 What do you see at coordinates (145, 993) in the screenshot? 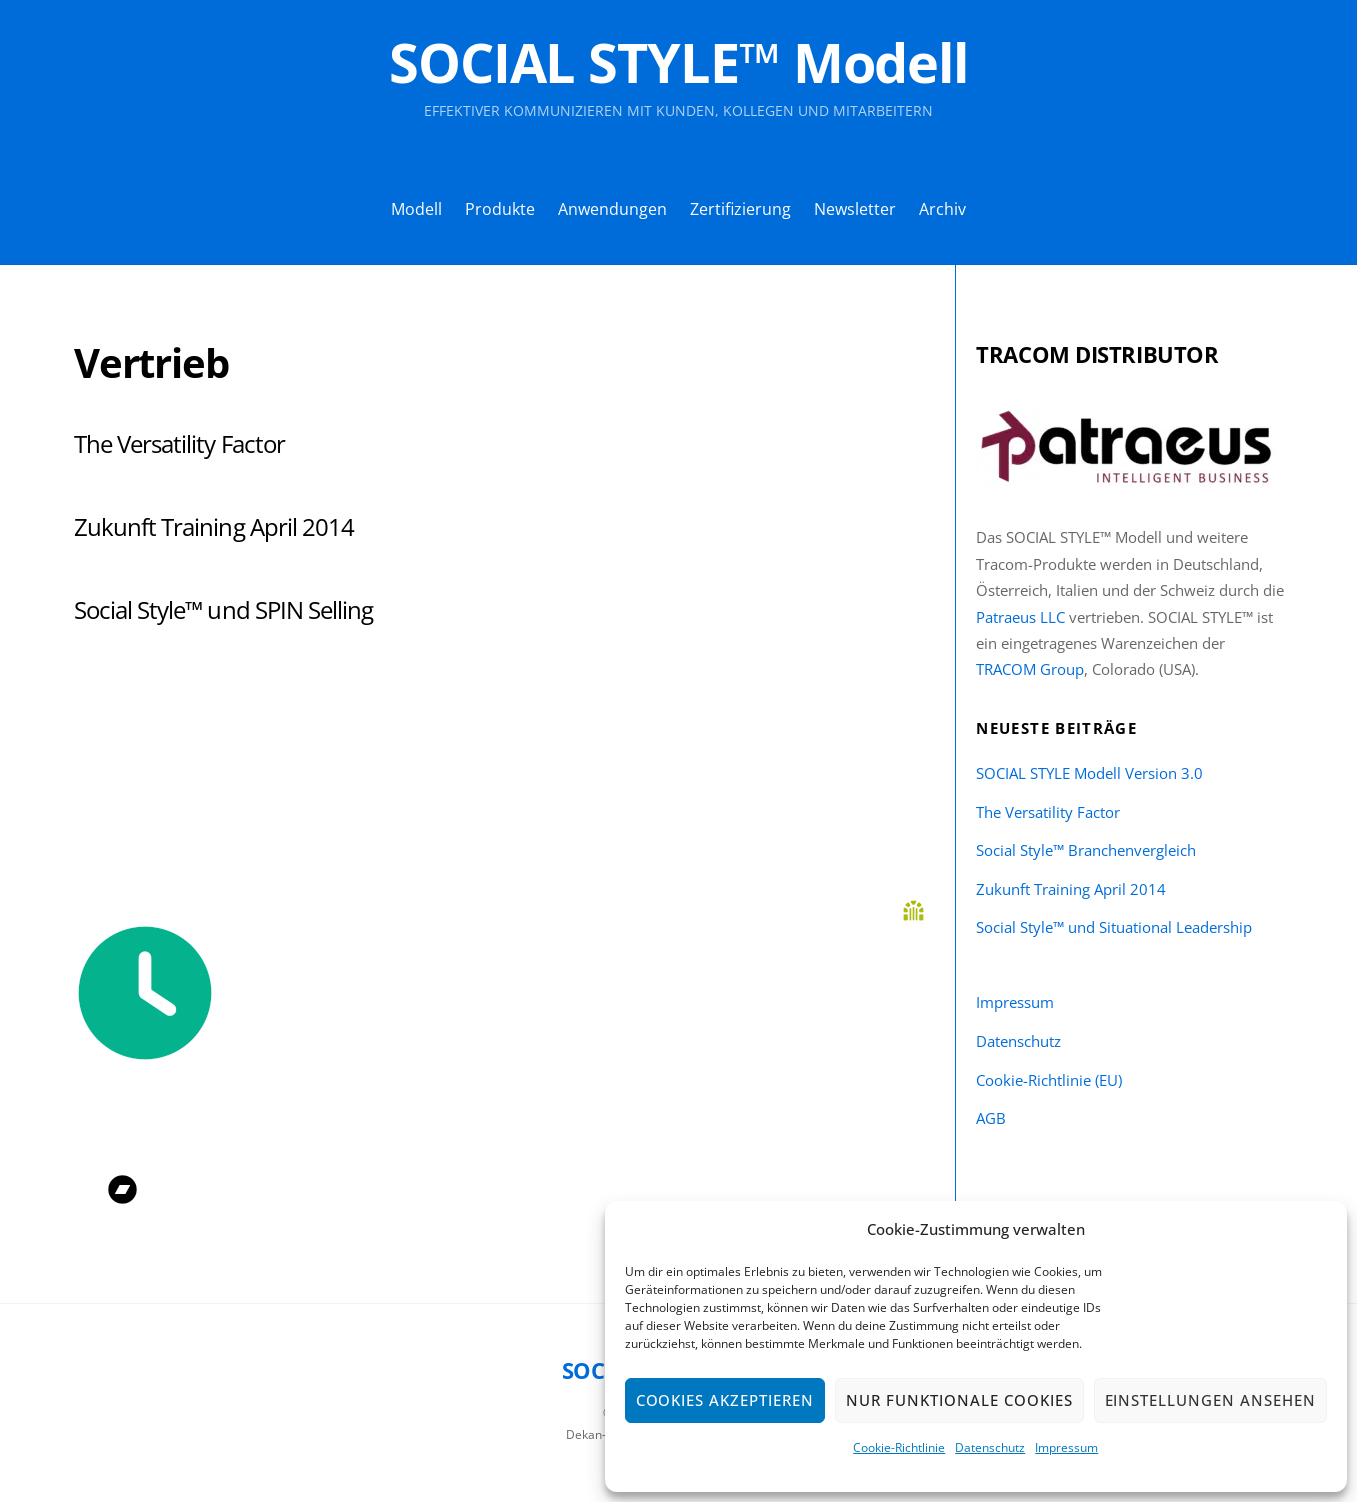
I see `view current time` at bounding box center [145, 993].